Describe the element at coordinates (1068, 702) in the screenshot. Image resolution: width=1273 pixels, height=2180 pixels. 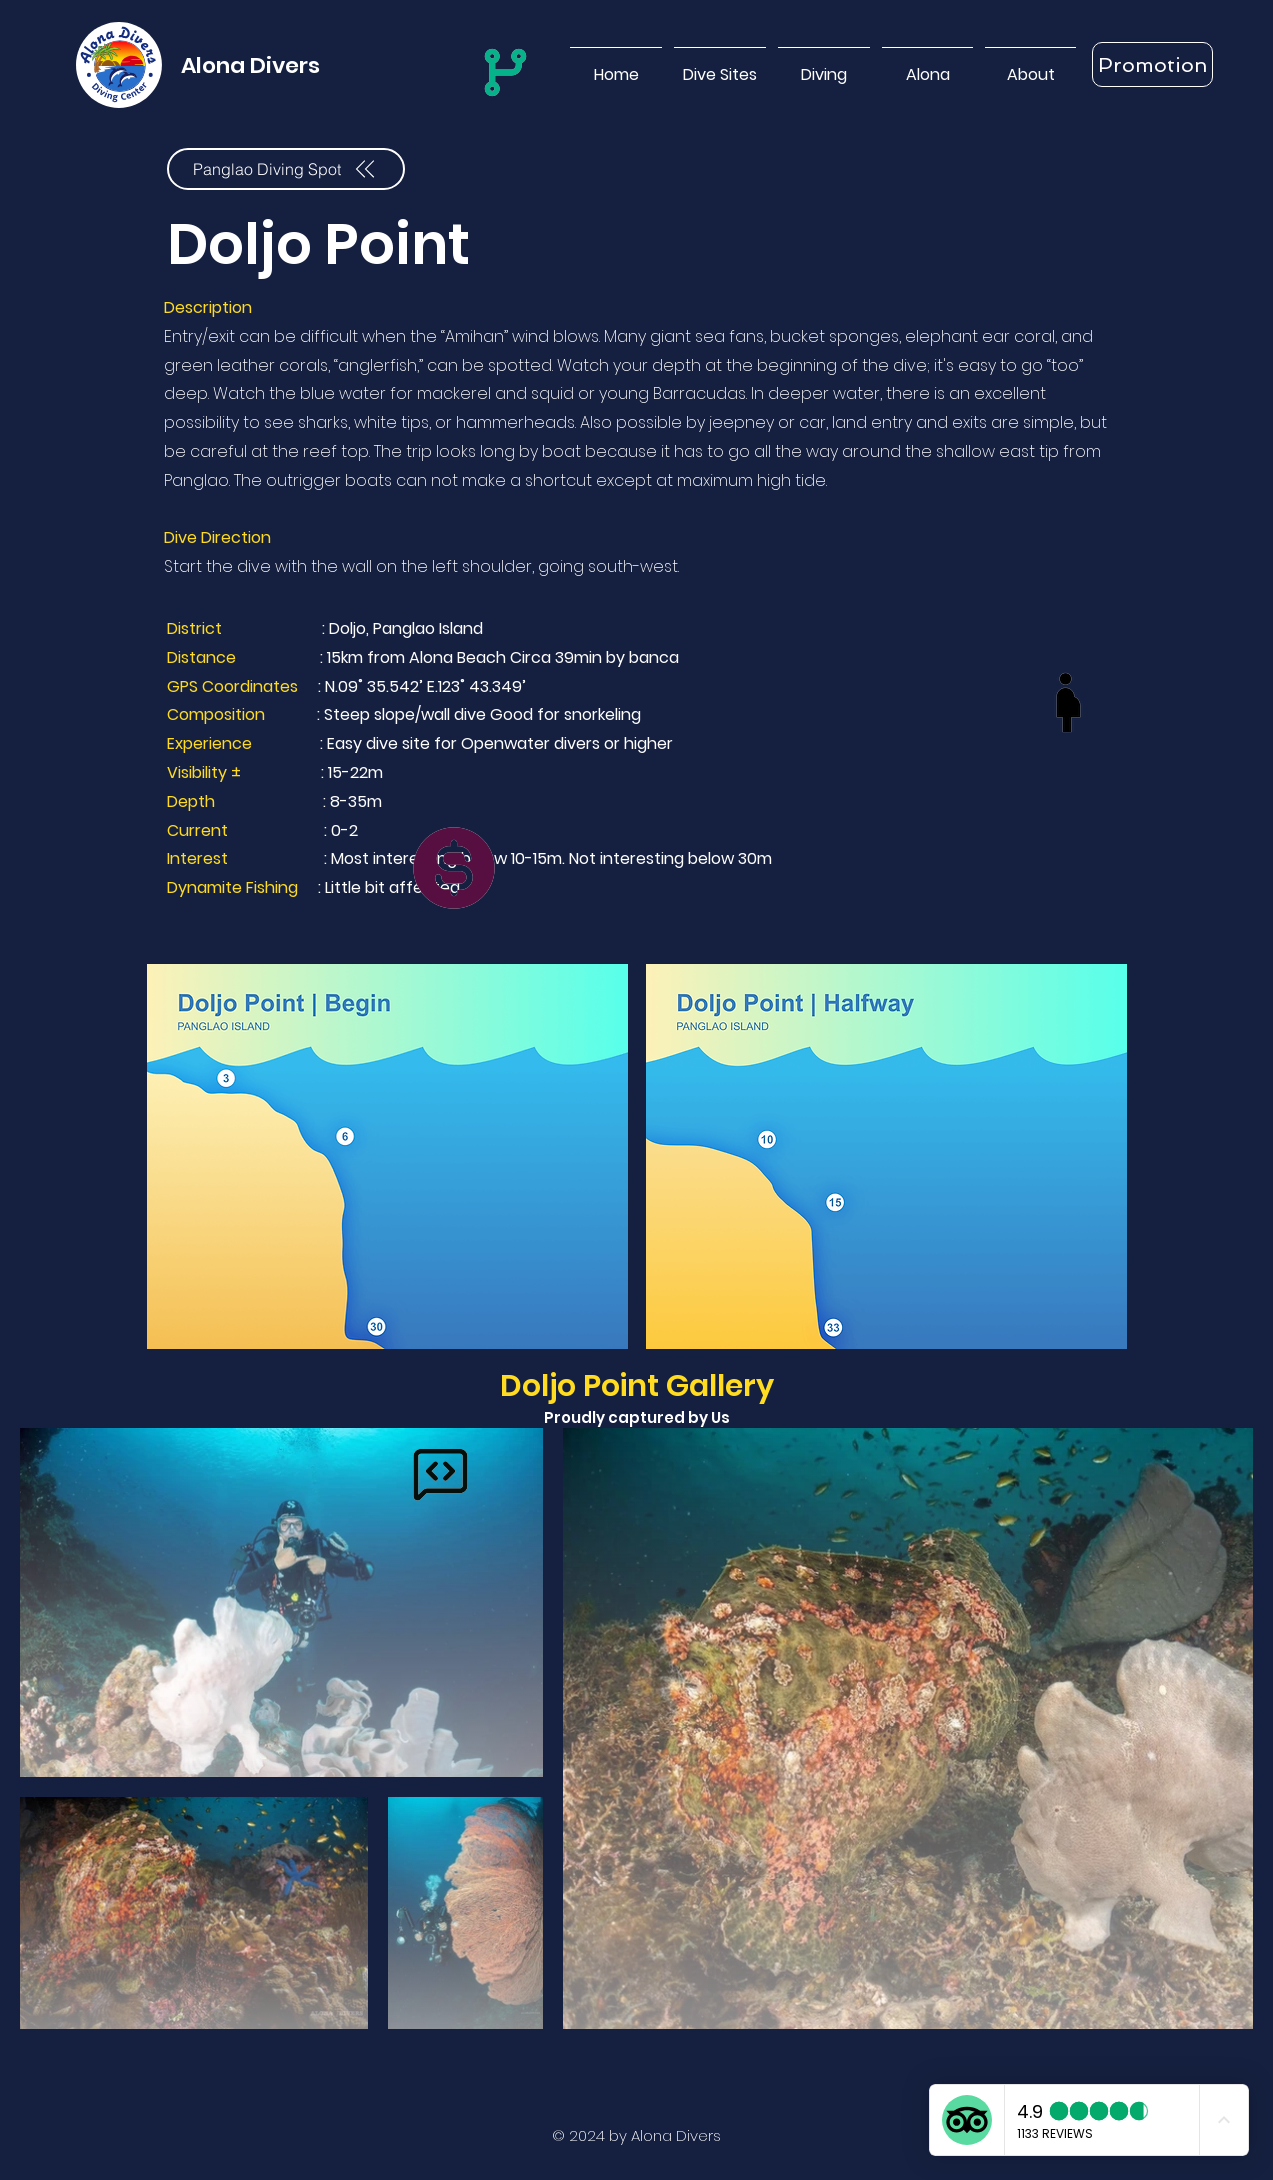
I see `indicates pregnancy-related features or services` at that location.